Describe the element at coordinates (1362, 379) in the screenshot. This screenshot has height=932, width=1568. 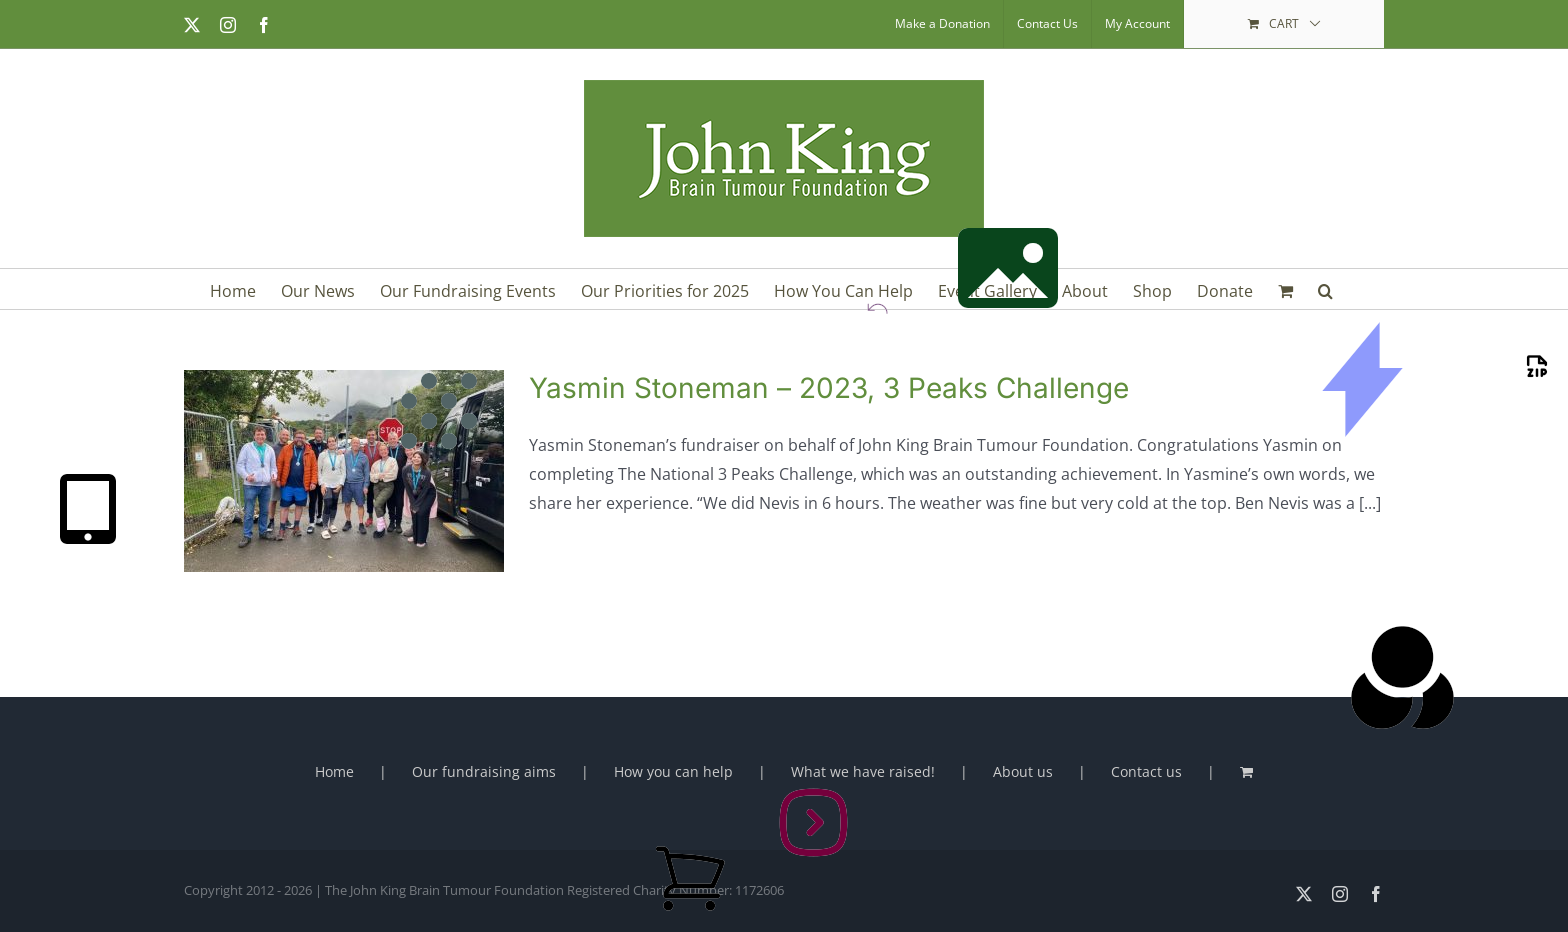
I see `indicates quick actions or instant features` at that location.